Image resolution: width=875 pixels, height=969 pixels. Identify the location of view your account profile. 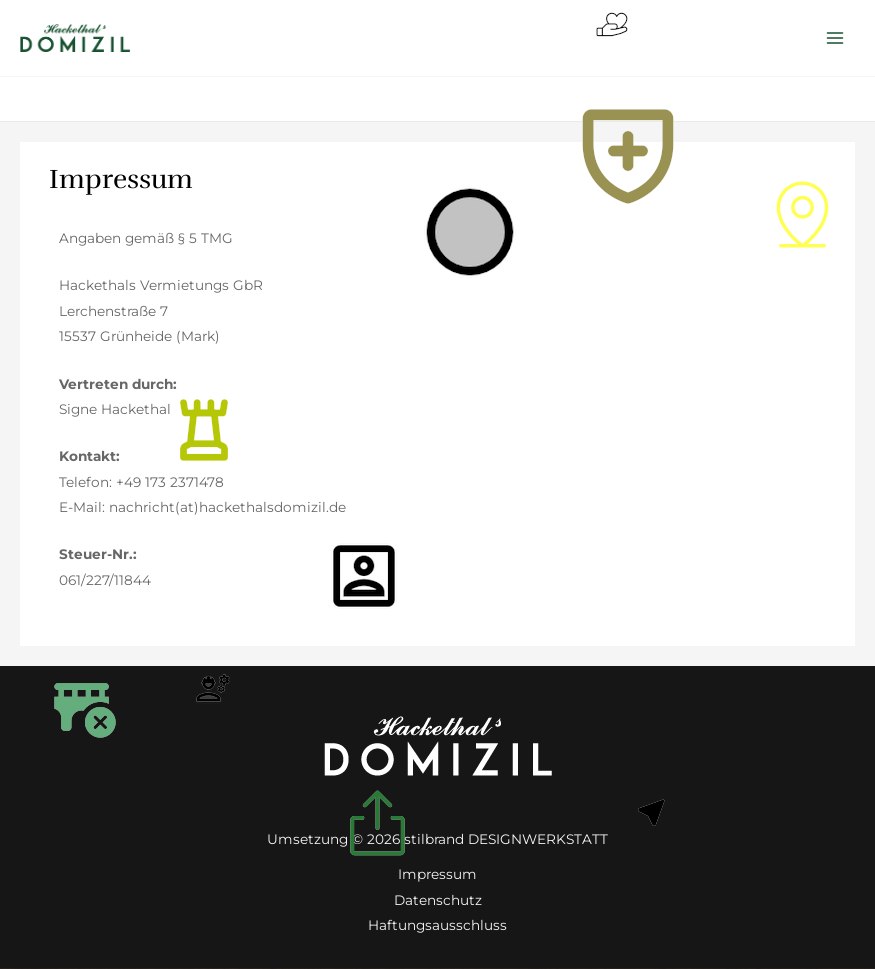
(364, 576).